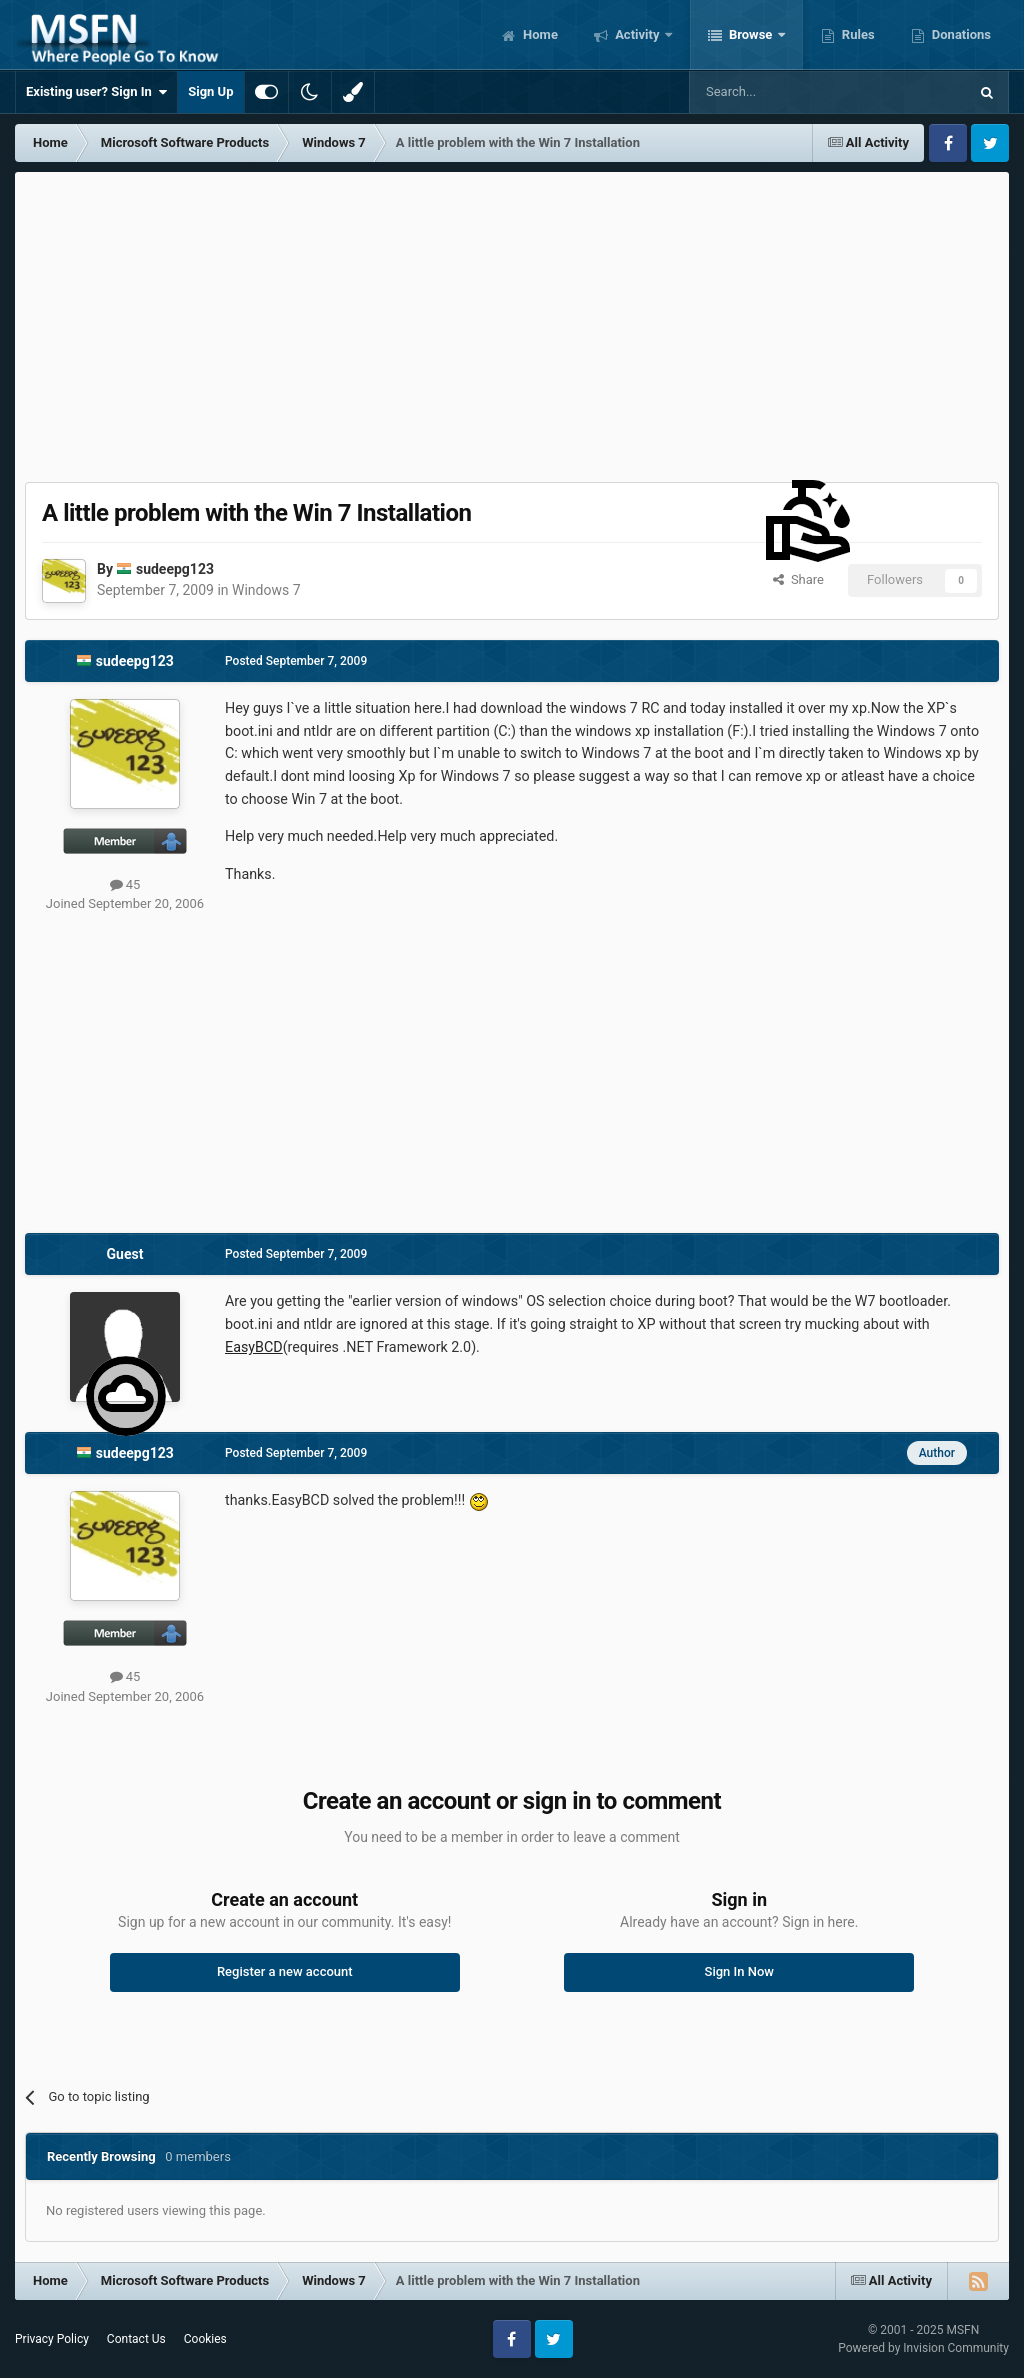  I want to click on hand hygiene or sanitization reminder, so click(810, 520).